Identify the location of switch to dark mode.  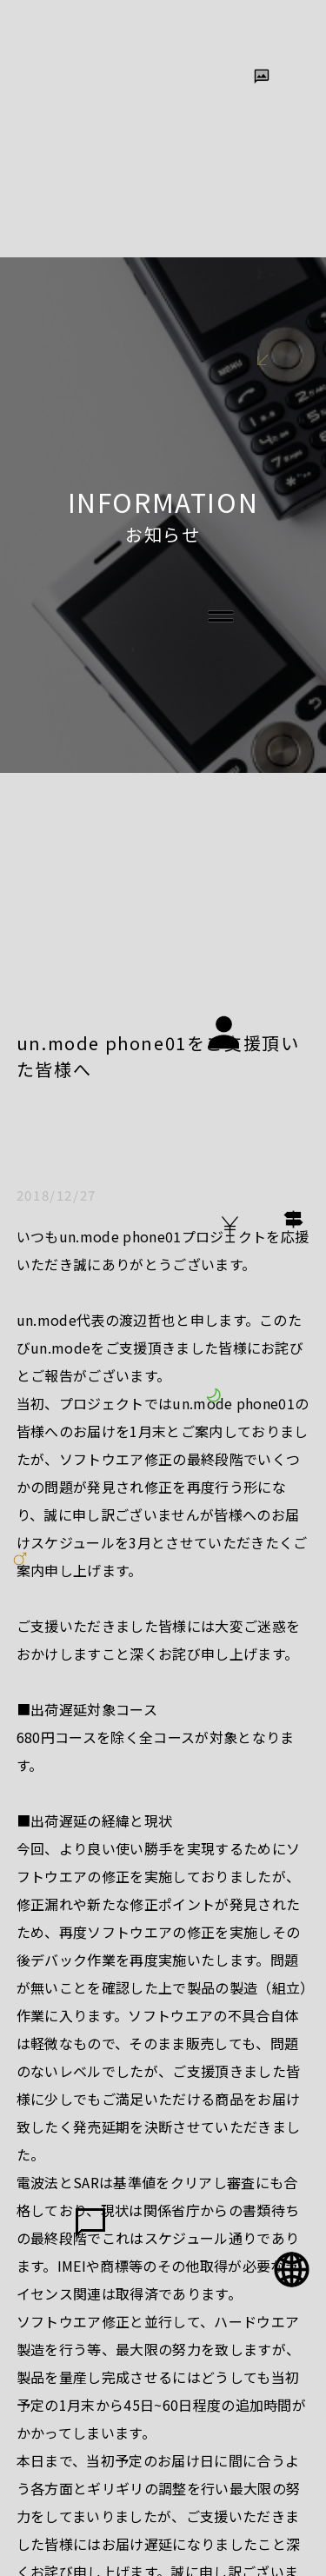
(213, 1395).